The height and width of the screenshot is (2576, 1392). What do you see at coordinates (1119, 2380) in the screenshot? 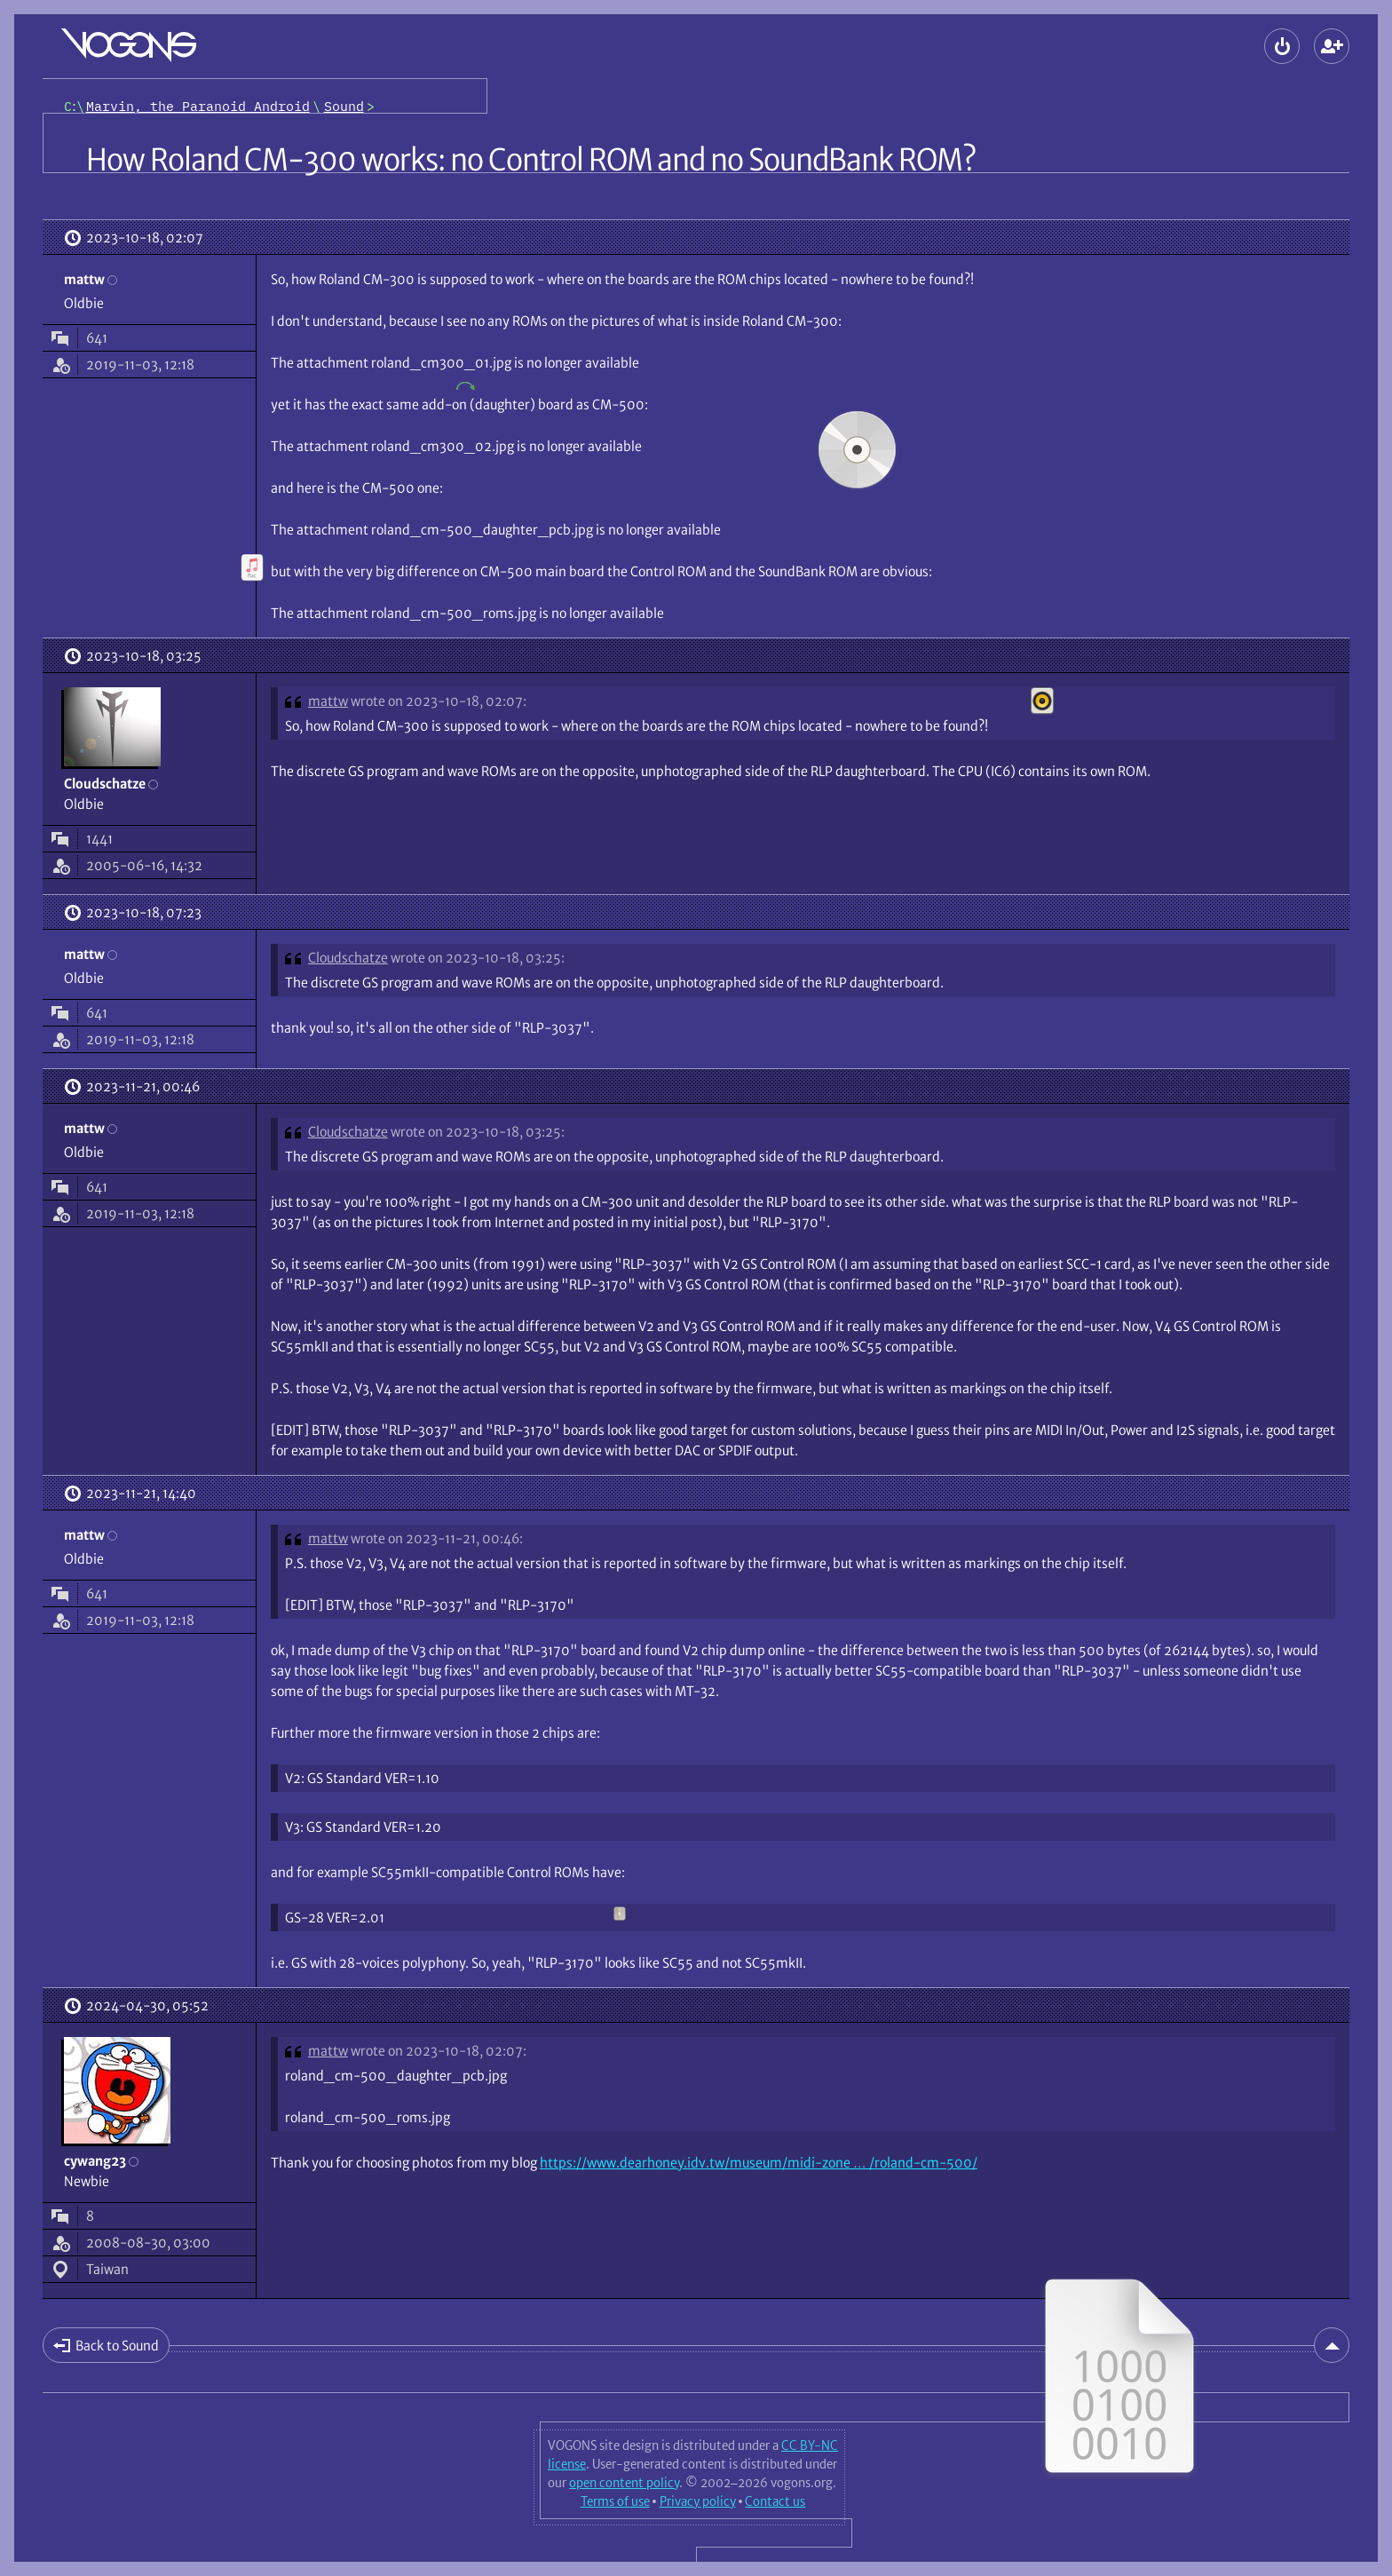
I see `generic binary or data file` at bounding box center [1119, 2380].